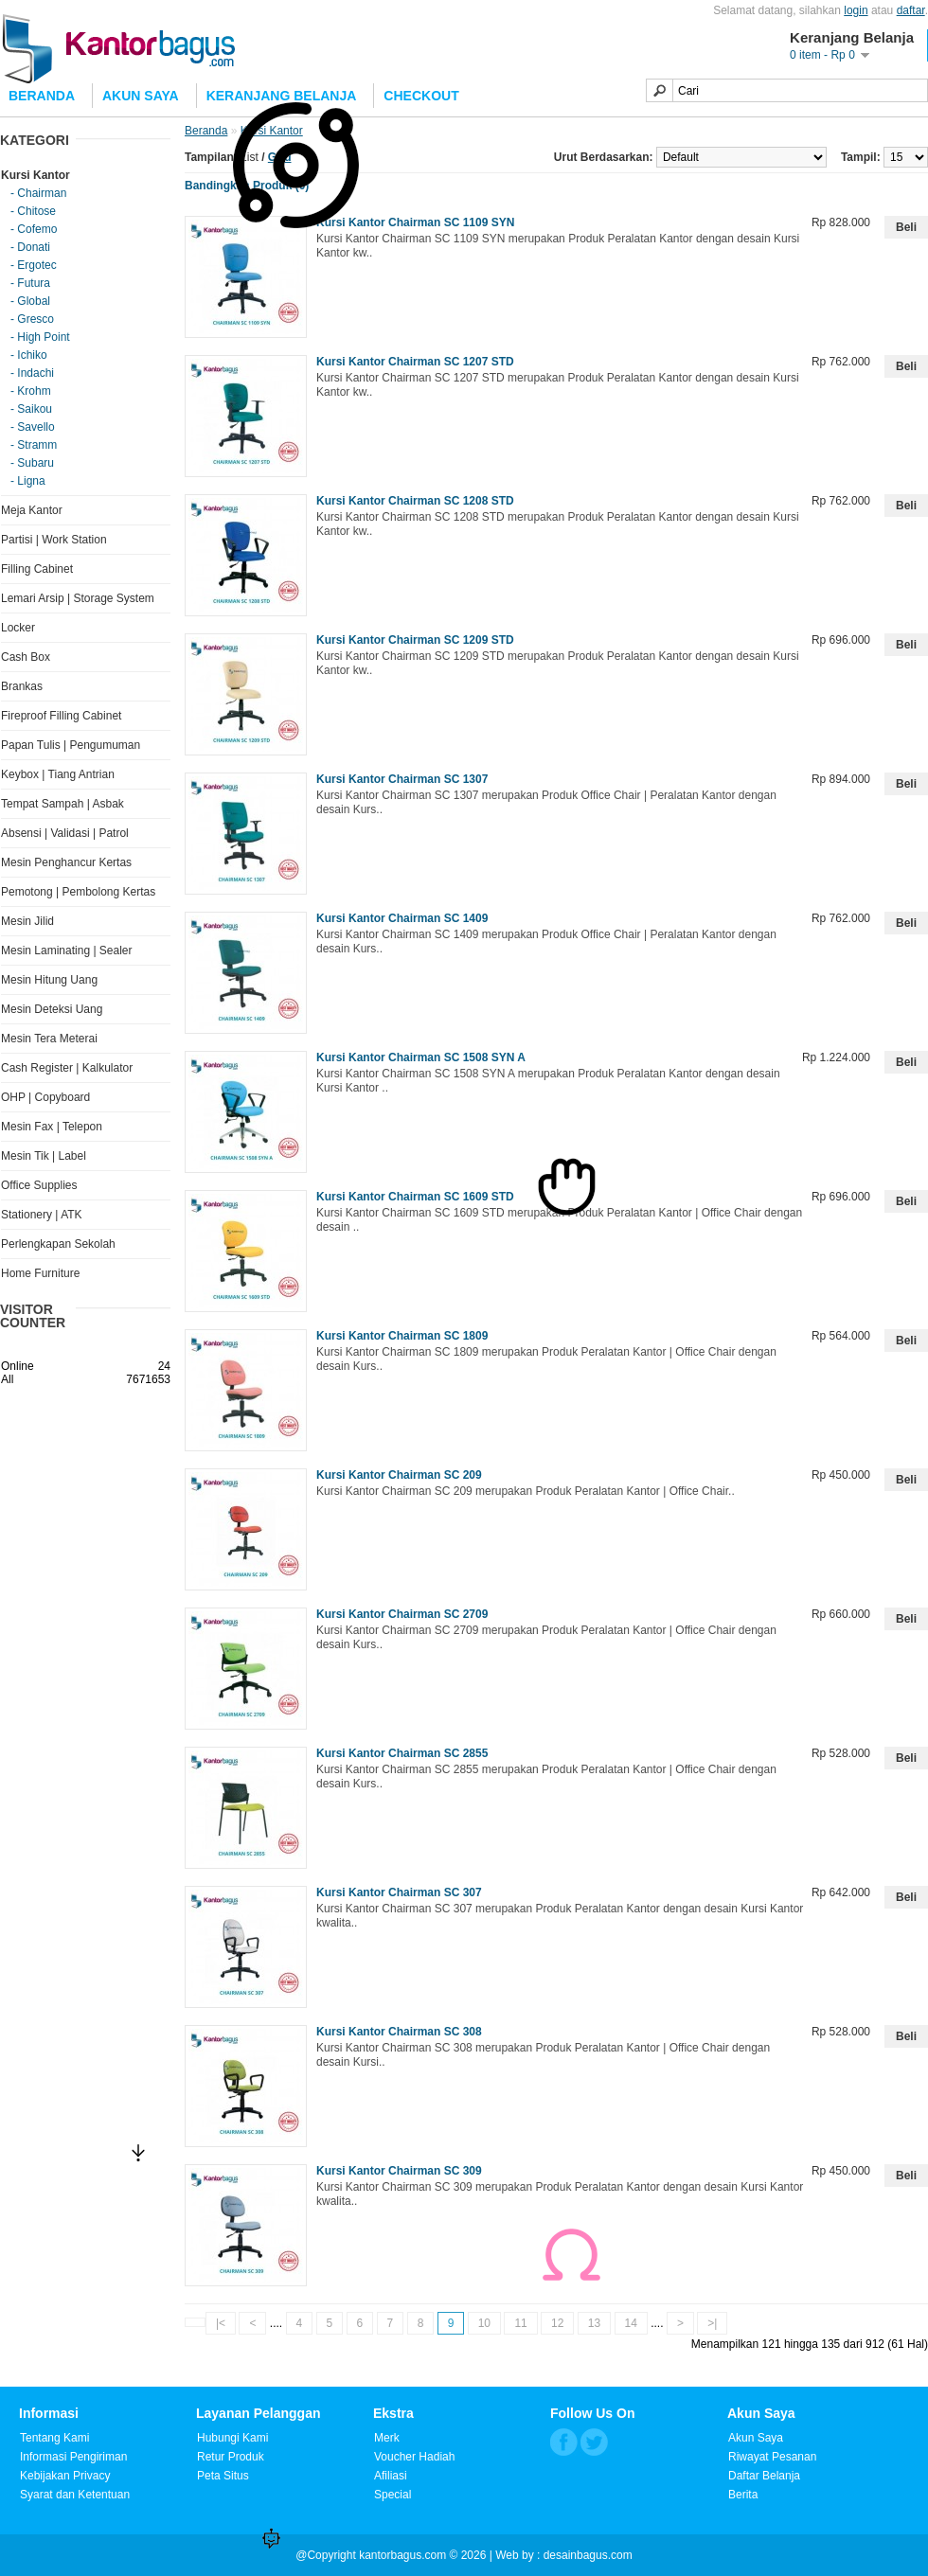 Image resolution: width=928 pixels, height=2576 pixels. I want to click on drag to reorder or move an item, so click(566, 1179).